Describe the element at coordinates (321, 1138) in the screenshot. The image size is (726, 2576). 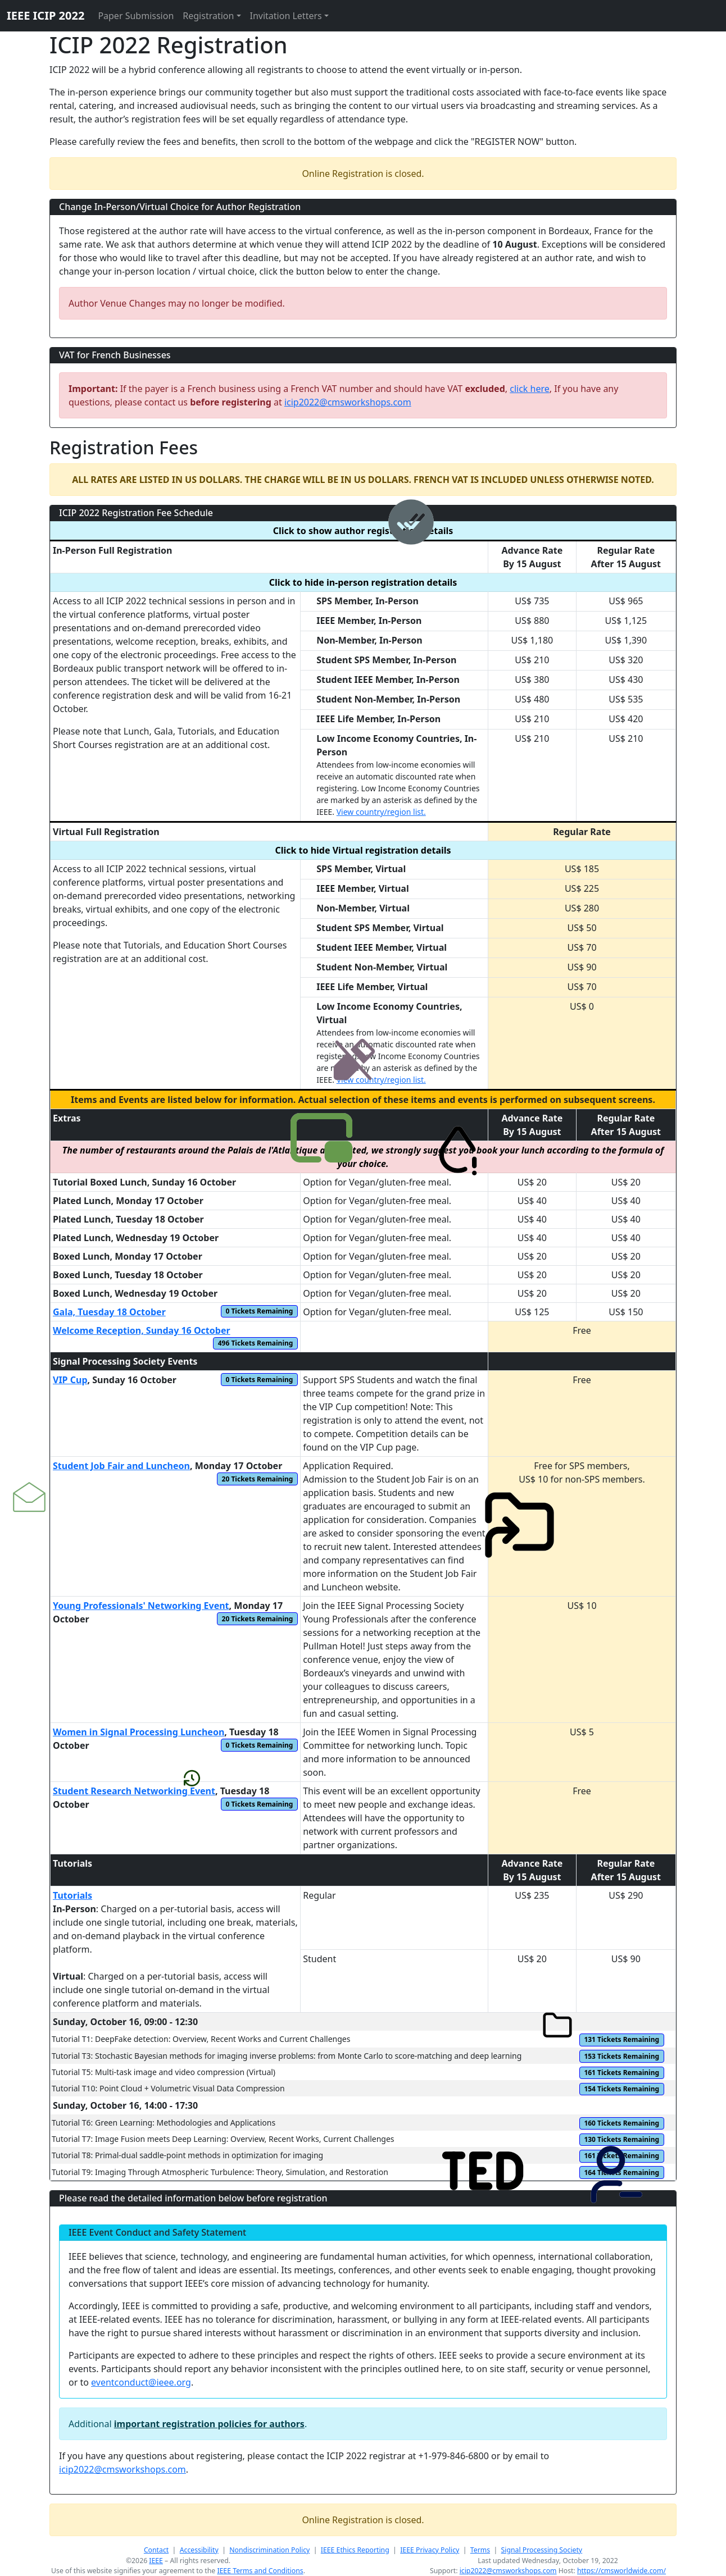
I see `enable picture-in-picture mode` at that location.